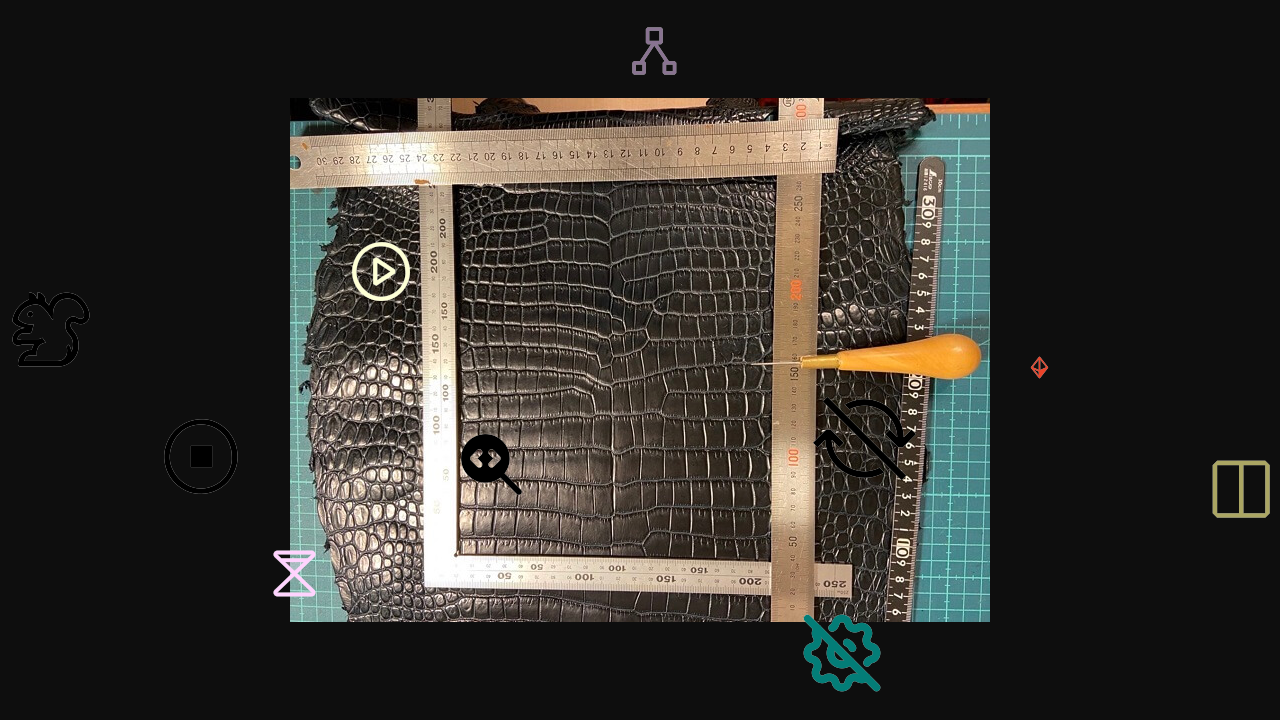 The image size is (1280, 720). I want to click on view subtype hierarchy in code editor, so click(656, 51).